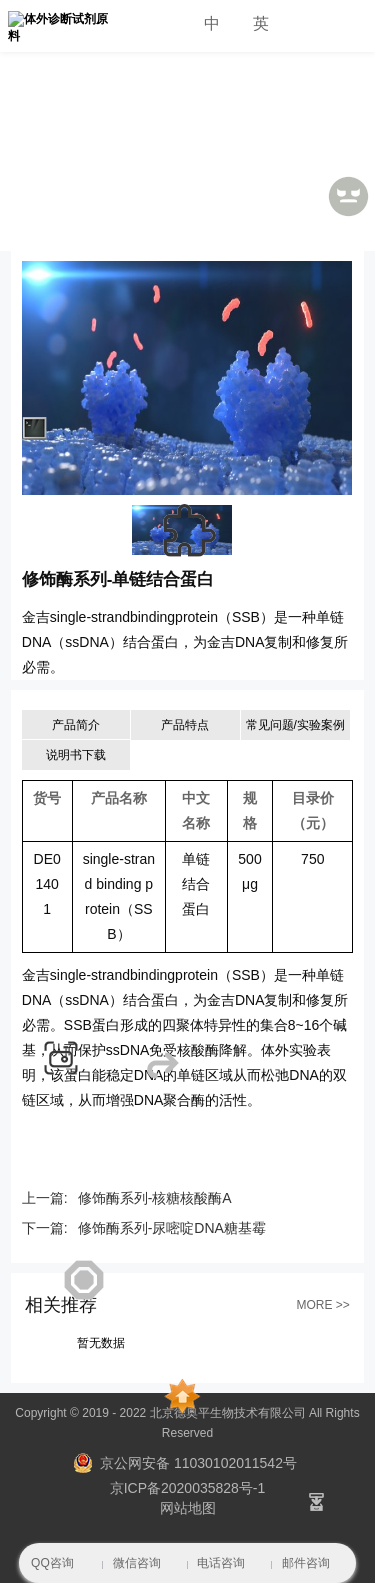 The width and height of the screenshot is (375, 1583). I want to click on access plugin settings and preferences, so click(188, 532).